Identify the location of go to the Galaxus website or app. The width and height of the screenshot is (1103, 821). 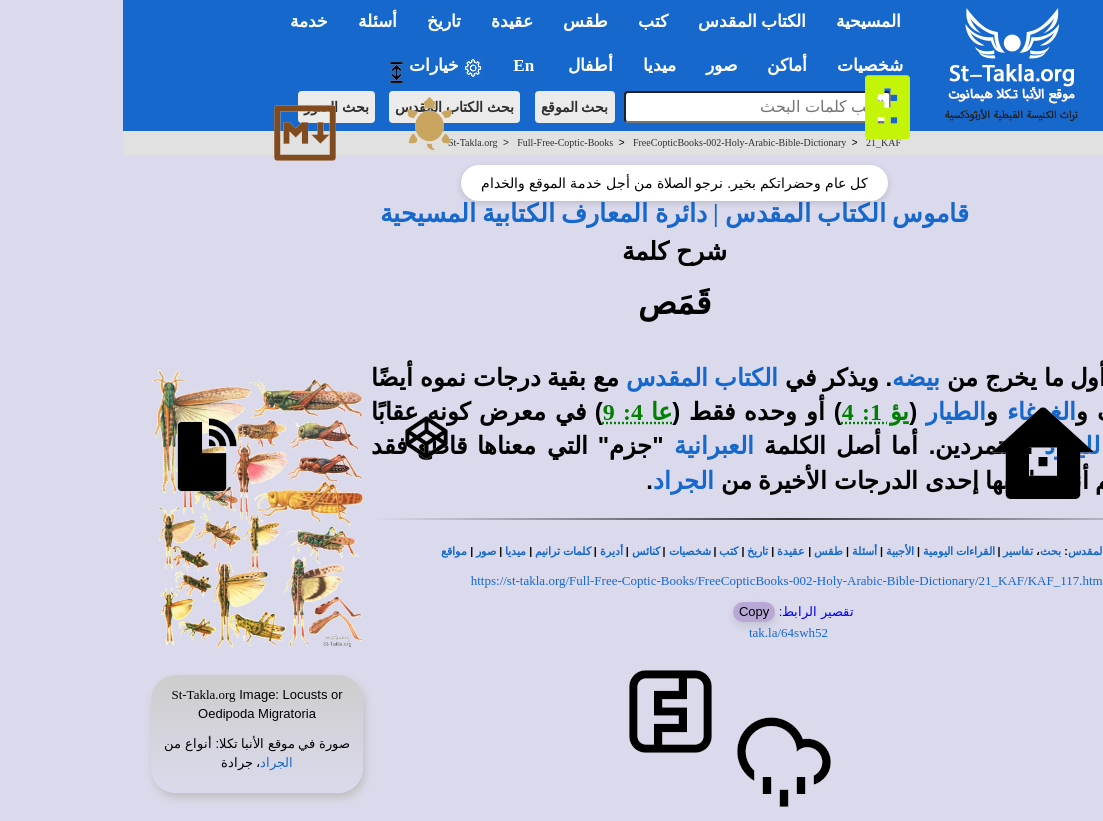
(429, 123).